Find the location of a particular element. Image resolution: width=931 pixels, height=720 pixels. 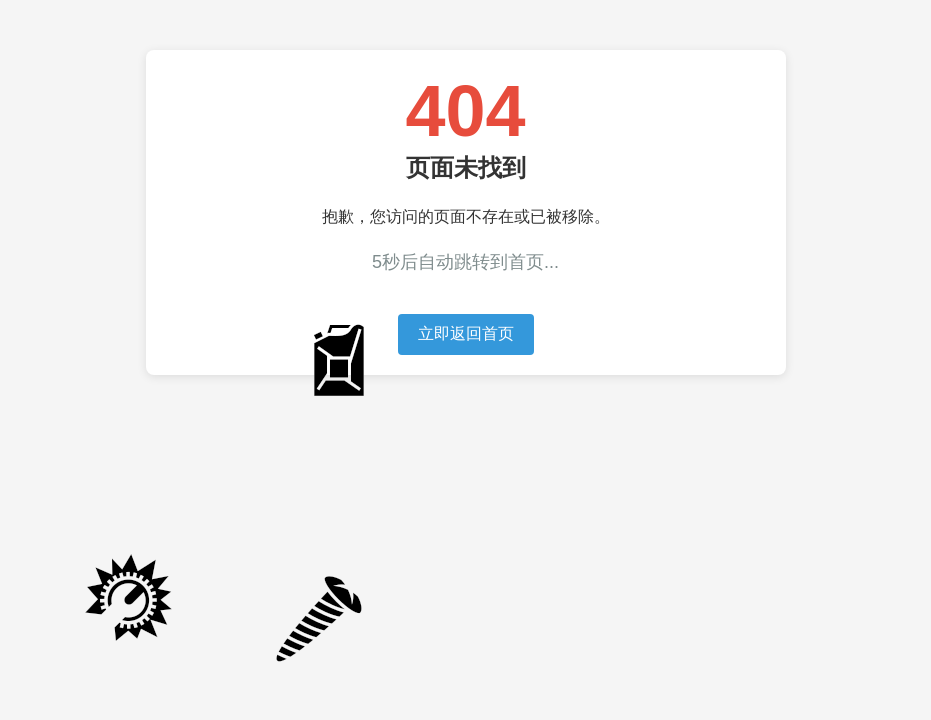

fuel or gas container item in game inventory is located at coordinates (339, 358).